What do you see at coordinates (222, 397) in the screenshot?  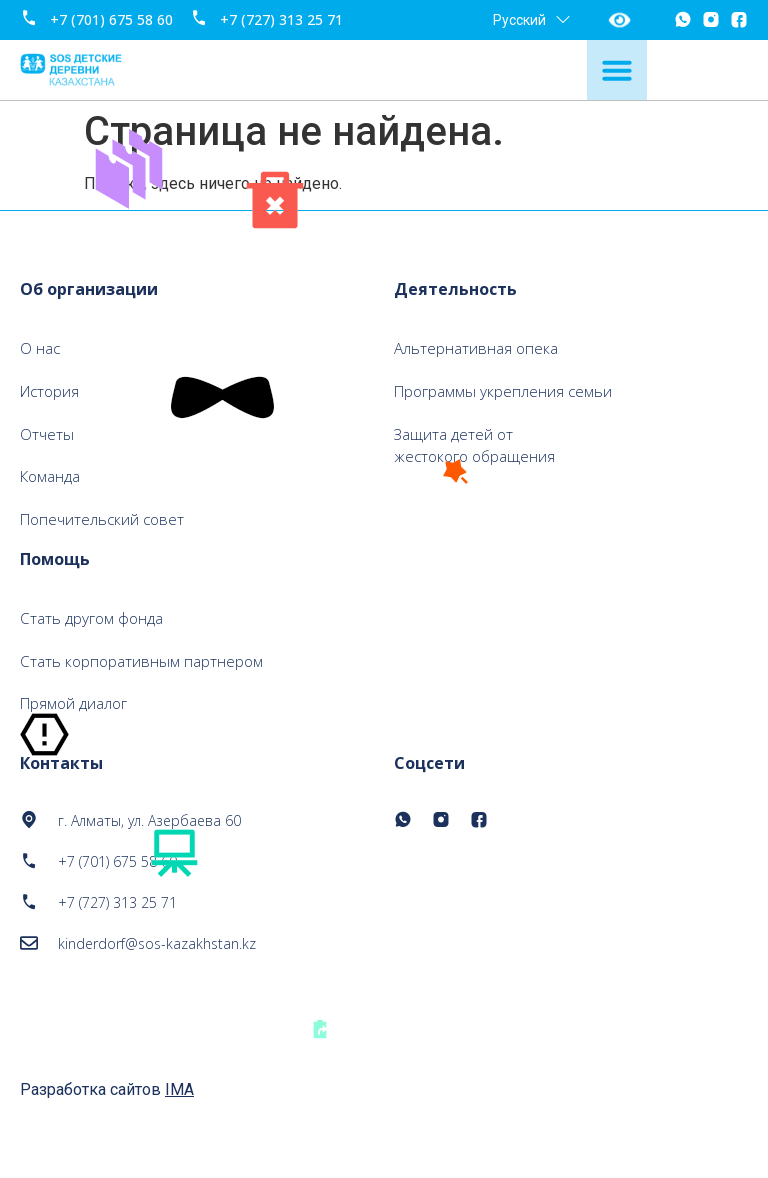 I see `jhipster application framework logo` at bounding box center [222, 397].